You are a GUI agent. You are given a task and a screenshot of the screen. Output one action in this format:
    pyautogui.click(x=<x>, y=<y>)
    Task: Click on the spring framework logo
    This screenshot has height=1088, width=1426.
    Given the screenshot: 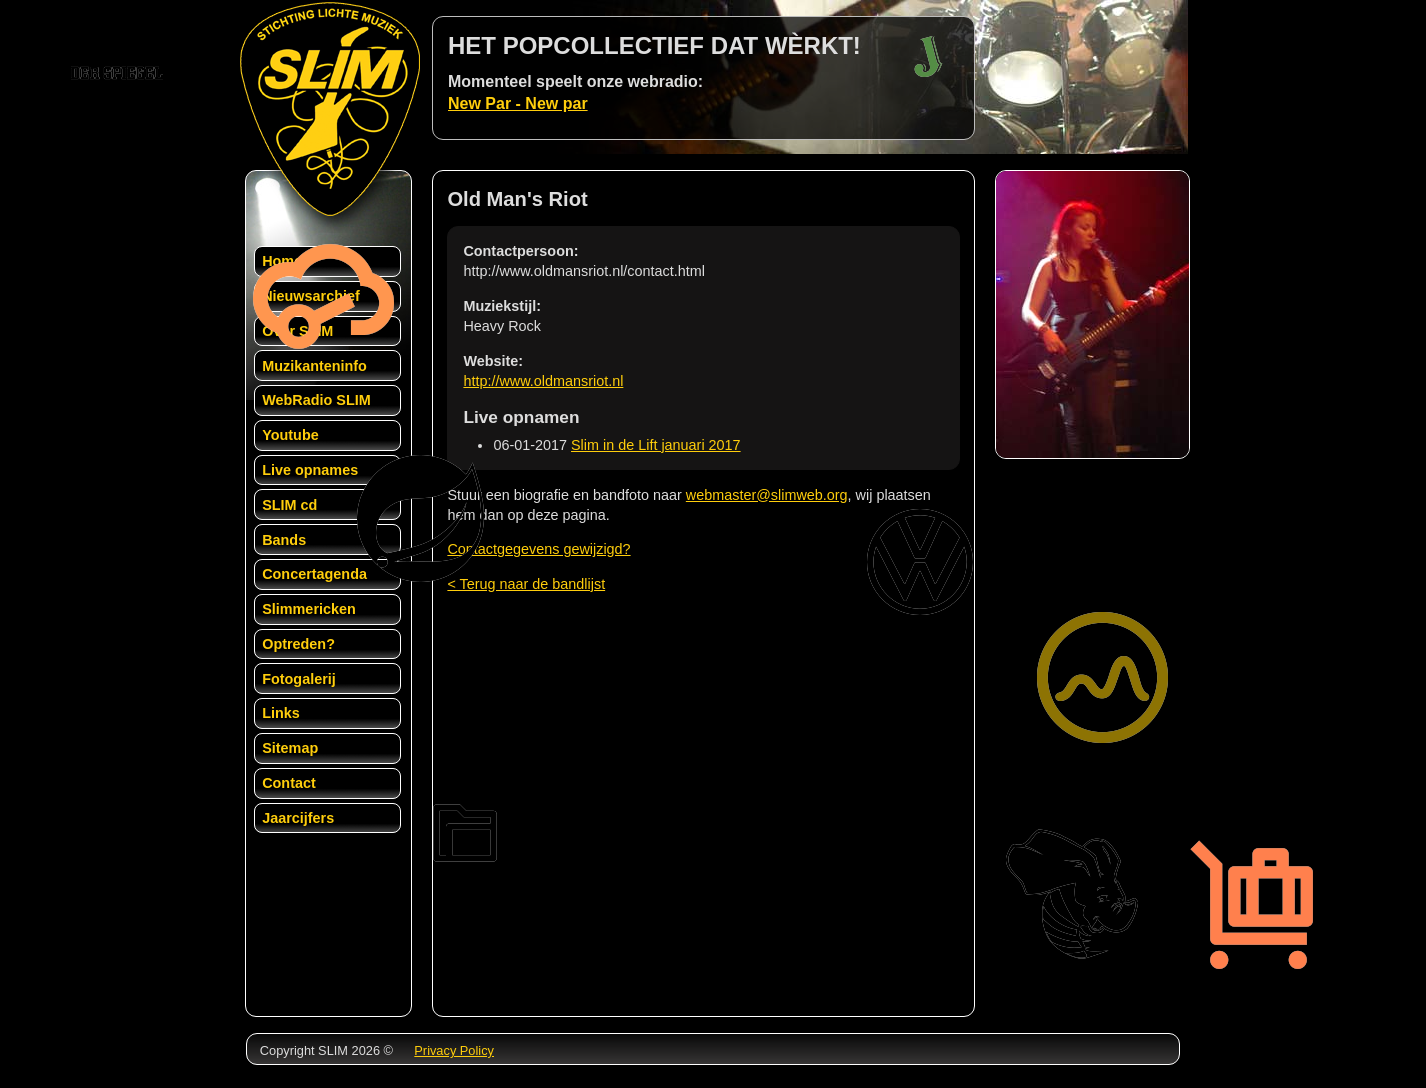 What is the action you would take?
    pyautogui.click(x=420, y=518)
    